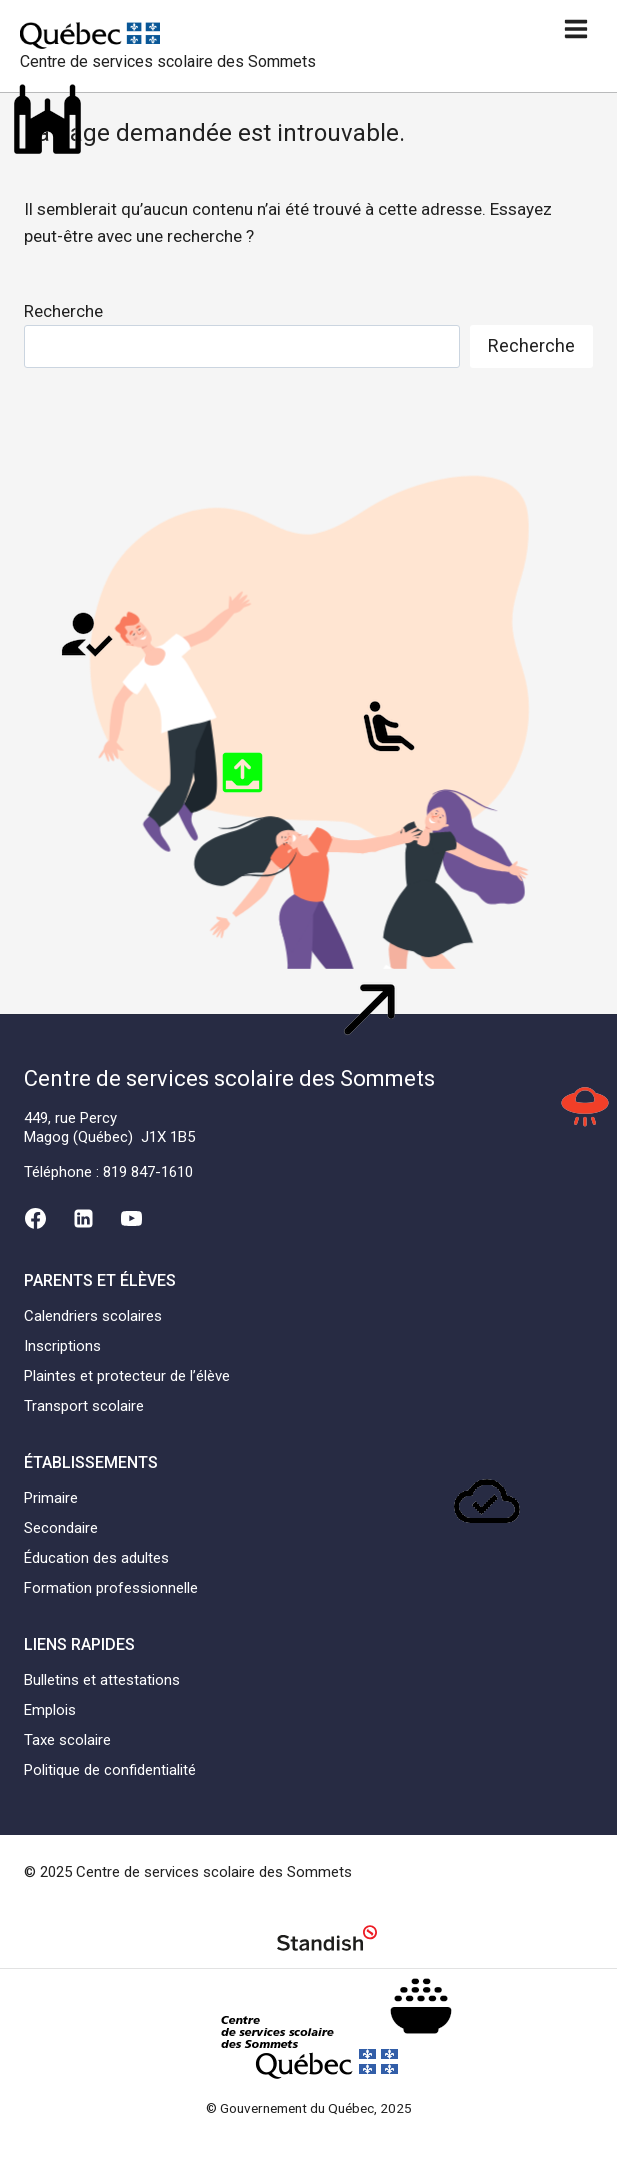  I want to click on file successfully uploaded to cloud, so click(487, 1501).